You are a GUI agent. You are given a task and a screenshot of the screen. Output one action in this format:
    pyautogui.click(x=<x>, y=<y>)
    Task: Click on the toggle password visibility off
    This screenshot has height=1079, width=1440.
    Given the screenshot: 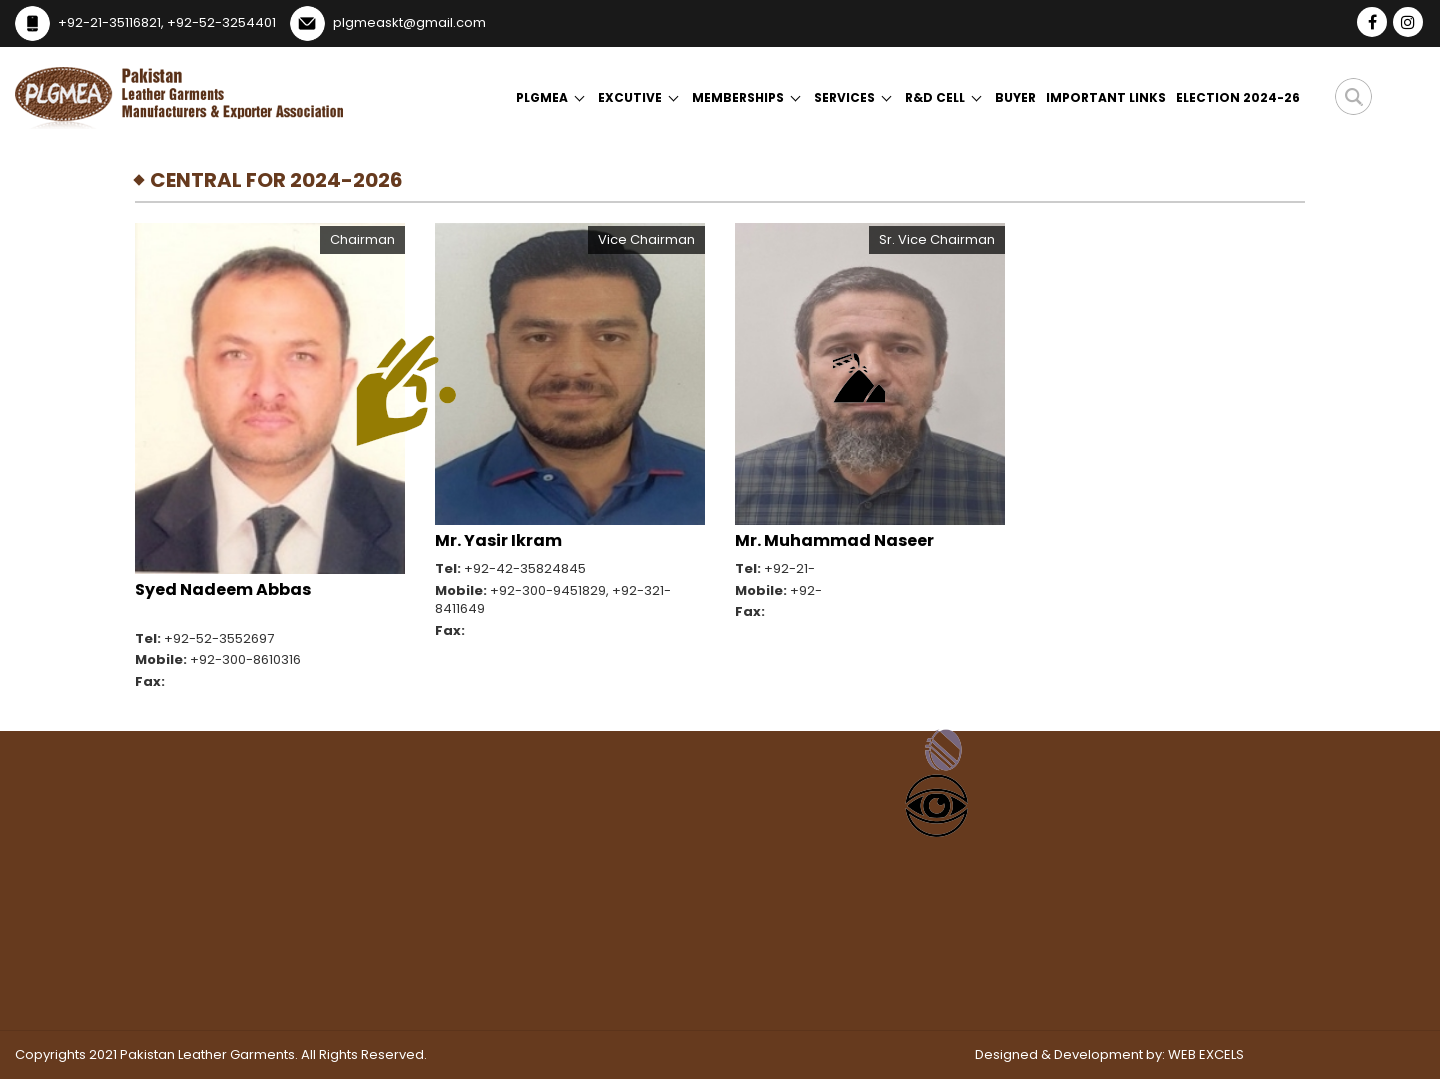 What is the action you would take?
    pyautogui.click(x=936, y=805)
    